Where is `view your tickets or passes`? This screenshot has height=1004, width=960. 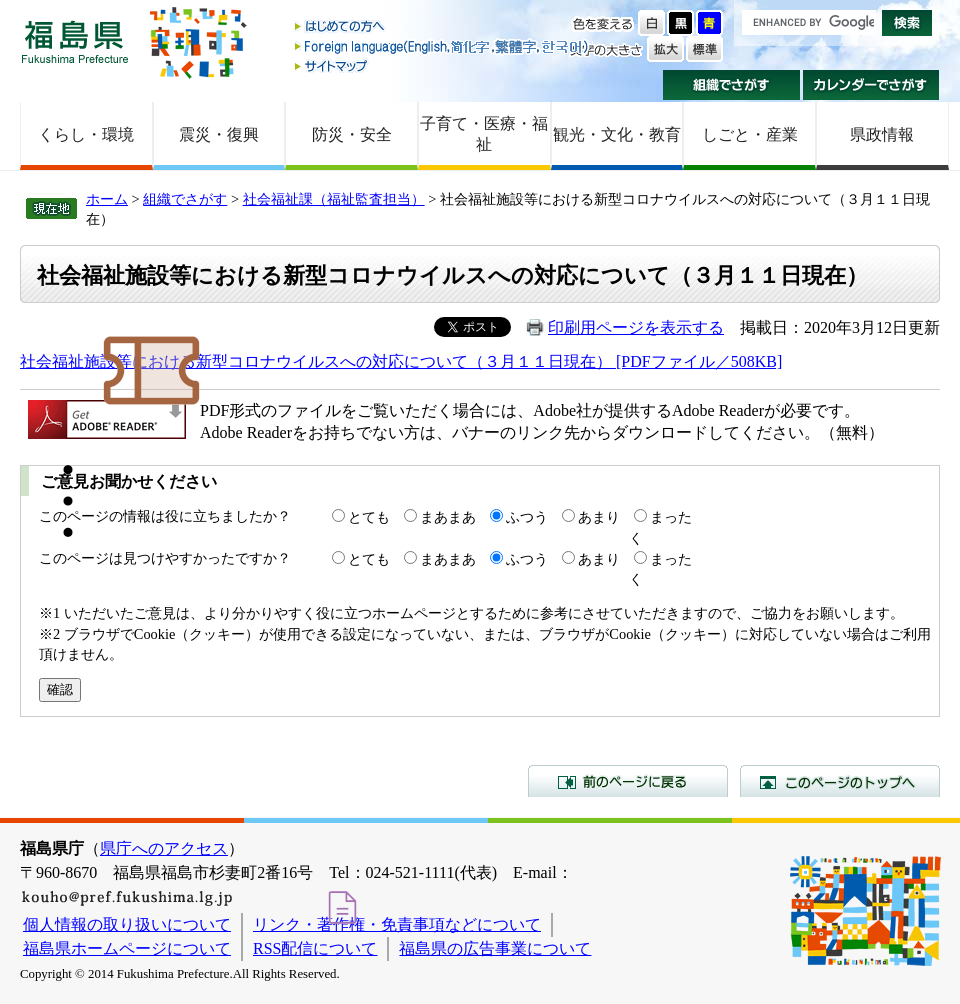 view your tickets or passes is located at coordinates (151, 370).